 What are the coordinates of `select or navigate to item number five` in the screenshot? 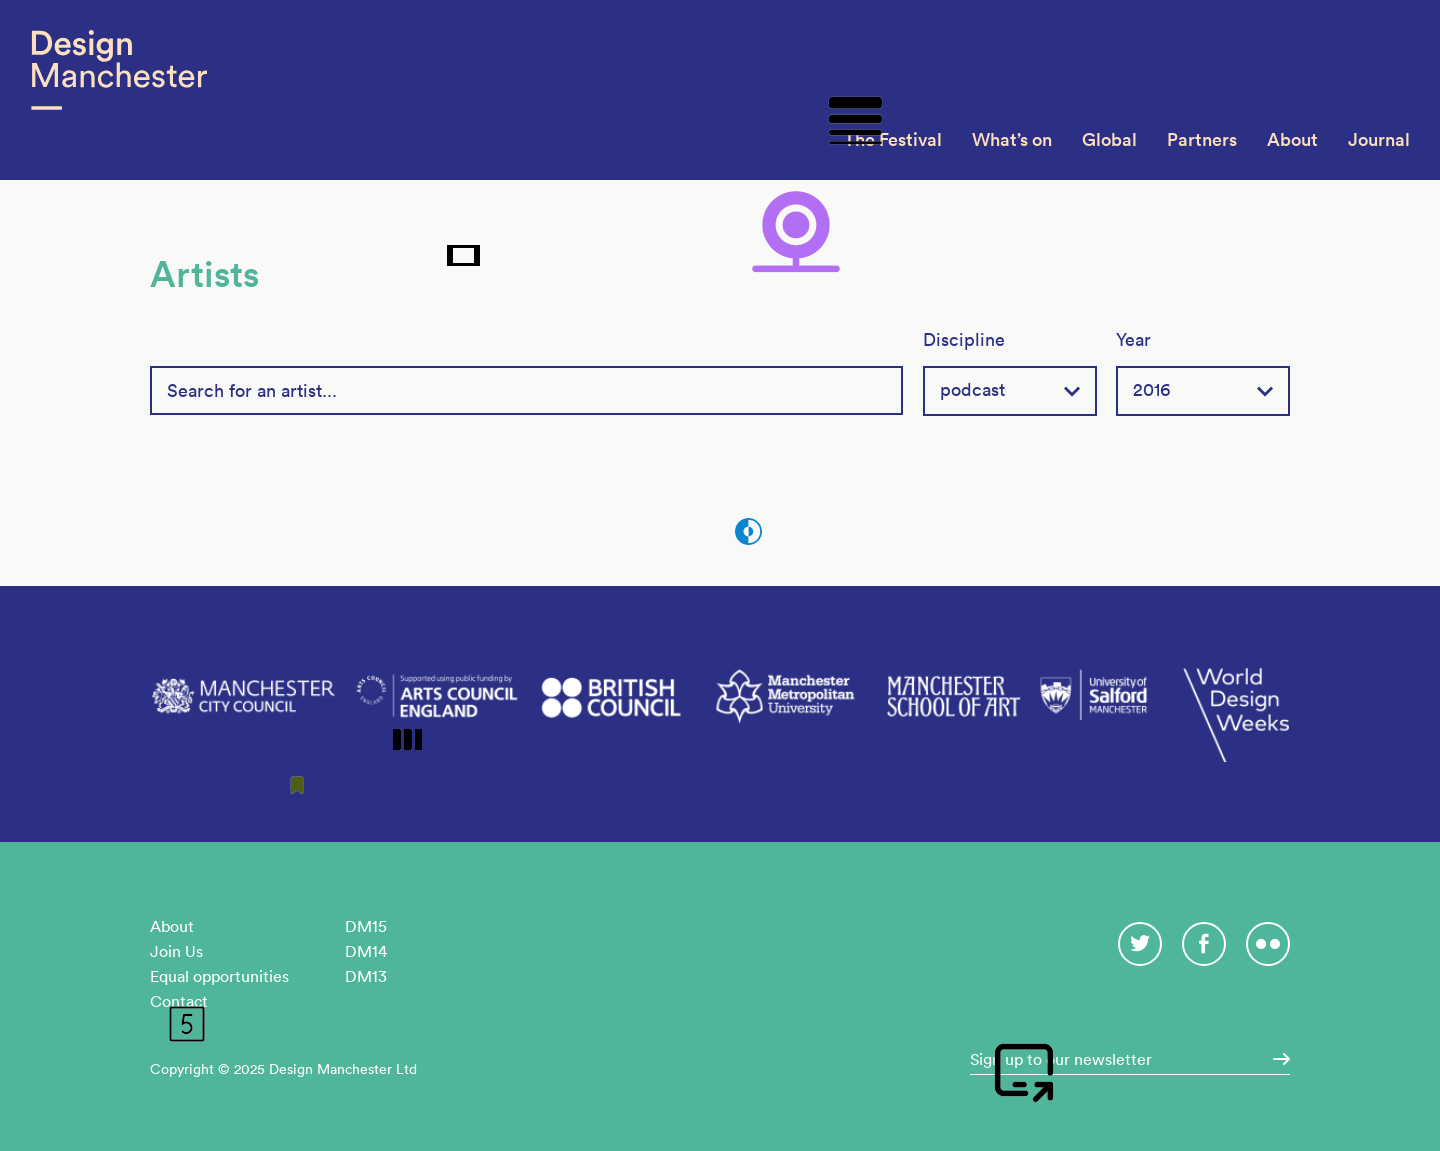 It's located at (187, 1024).